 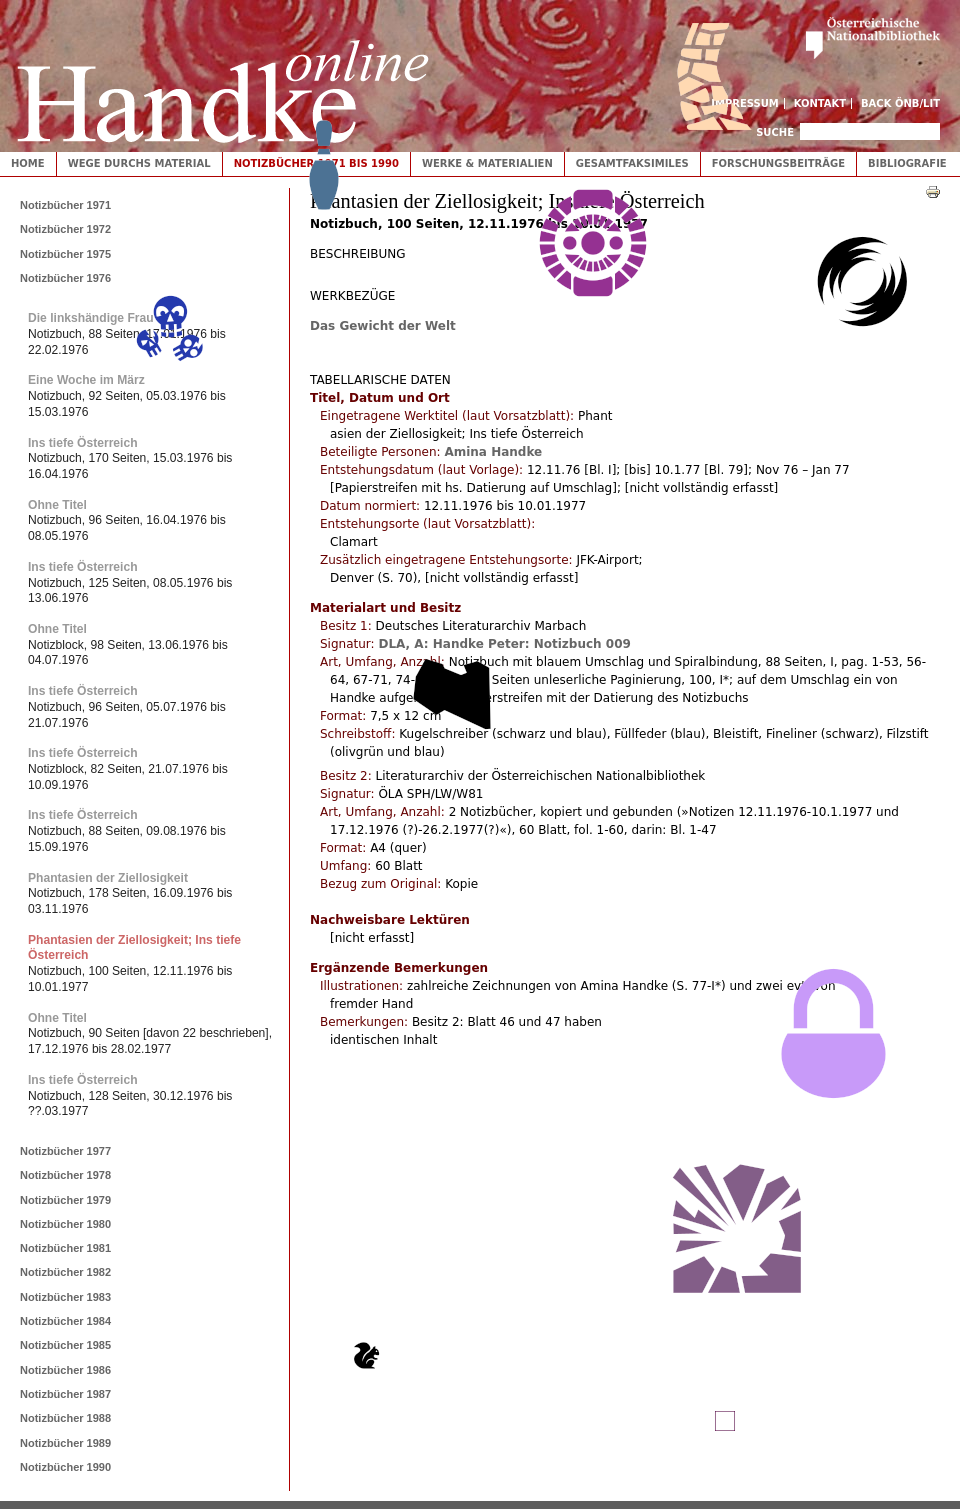 I want to click on indicates a locked or secured item, so click(x=833, y=1033).